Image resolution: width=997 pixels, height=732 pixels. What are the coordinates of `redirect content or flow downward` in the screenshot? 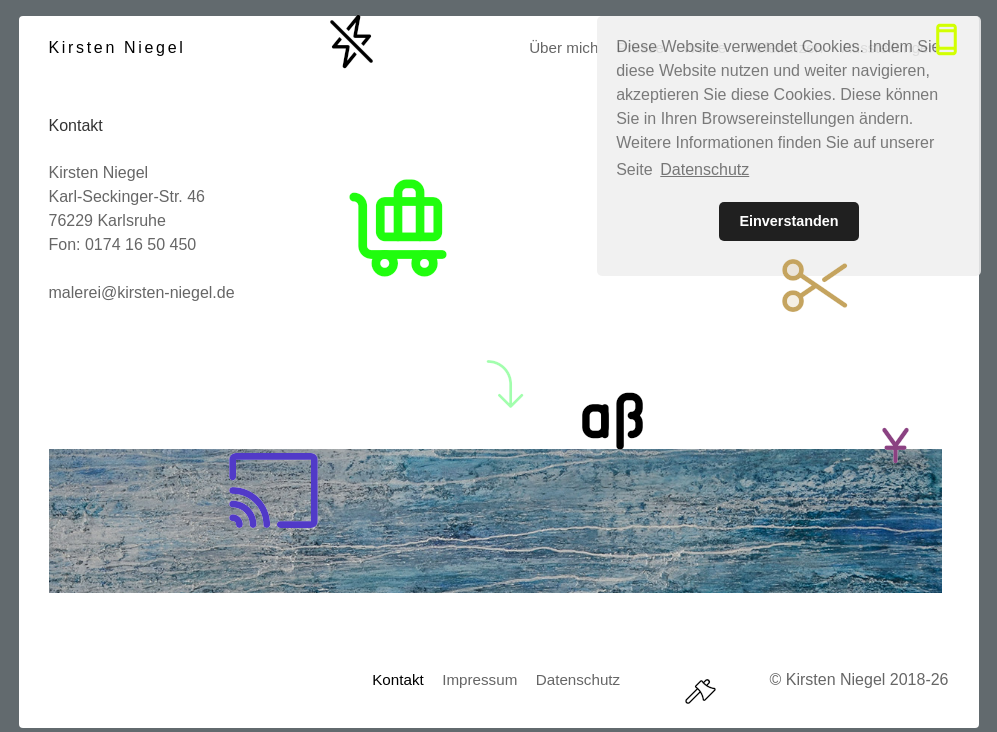 It's located at (505, 384).